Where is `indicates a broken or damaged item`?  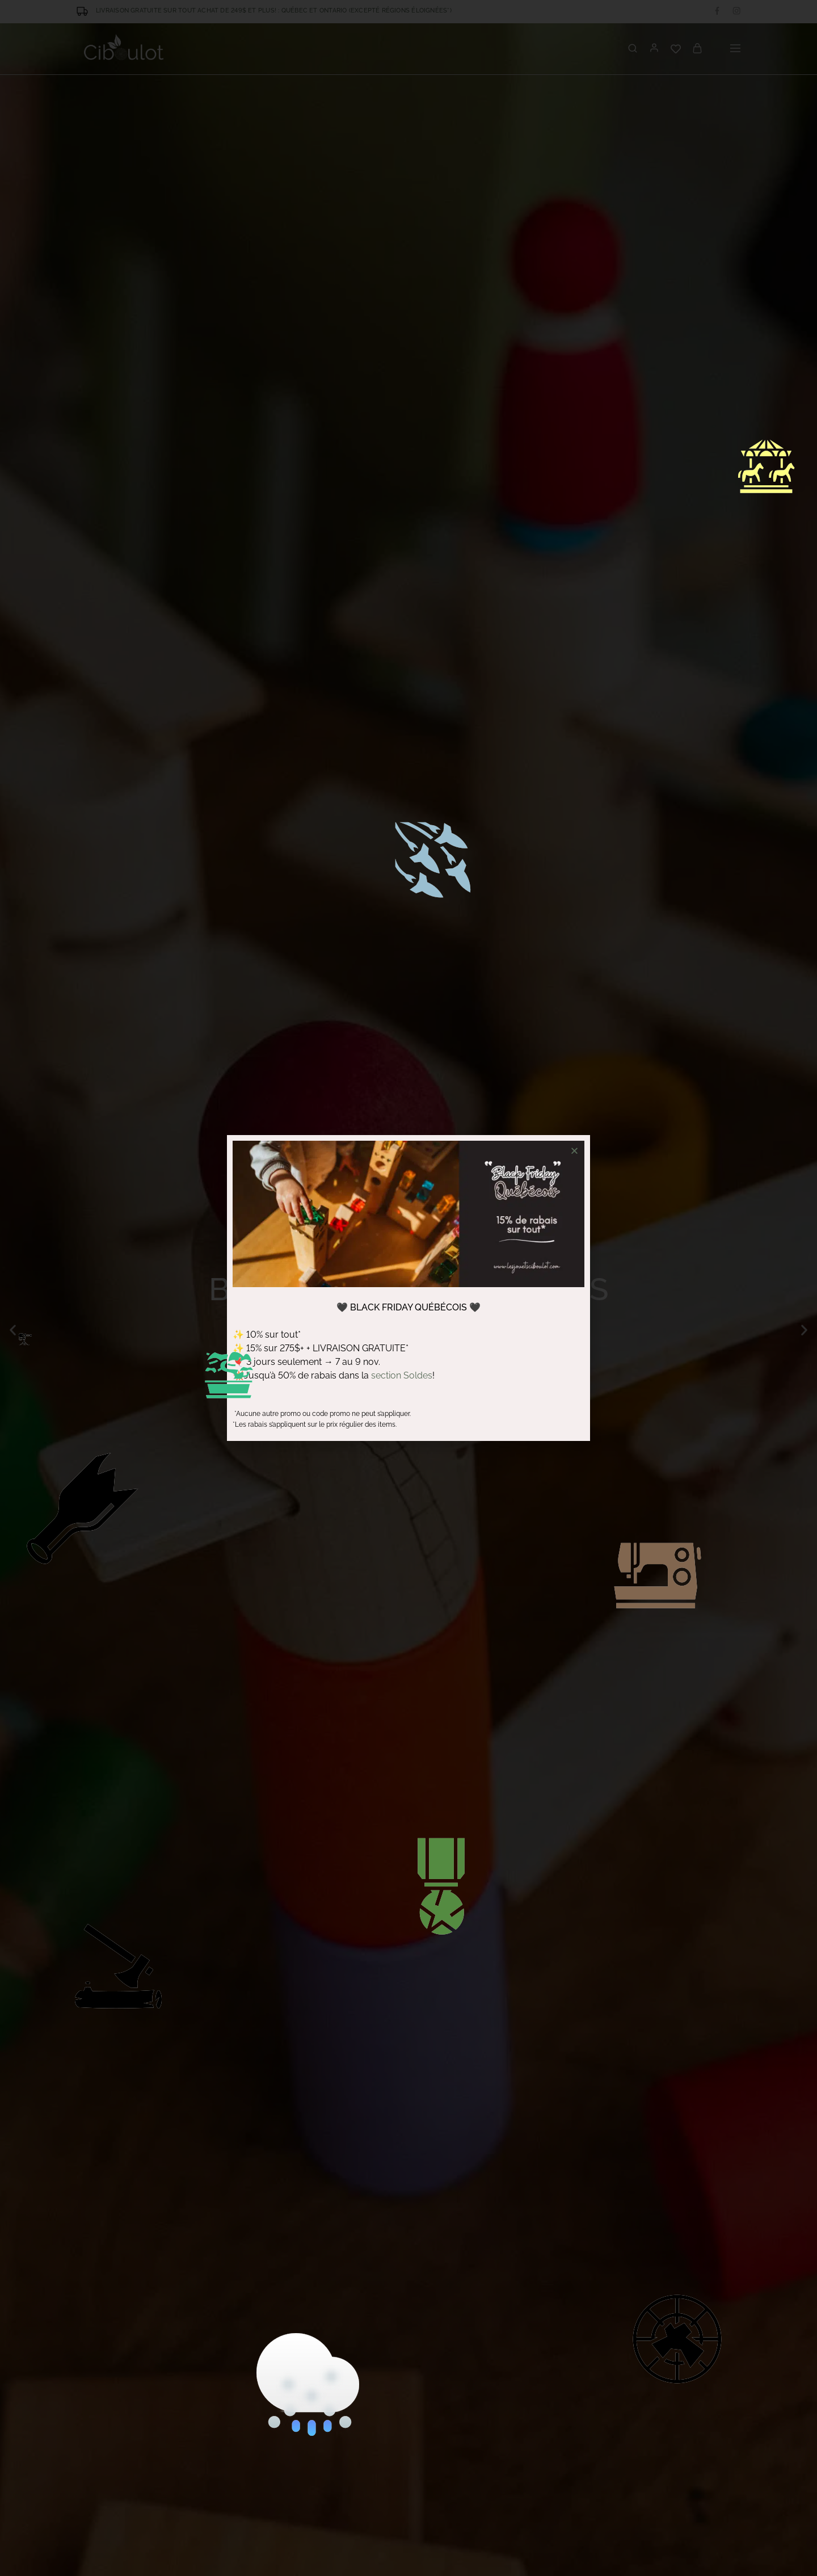
indicates a broken or damaged item is located at coordinates (81, 1509).